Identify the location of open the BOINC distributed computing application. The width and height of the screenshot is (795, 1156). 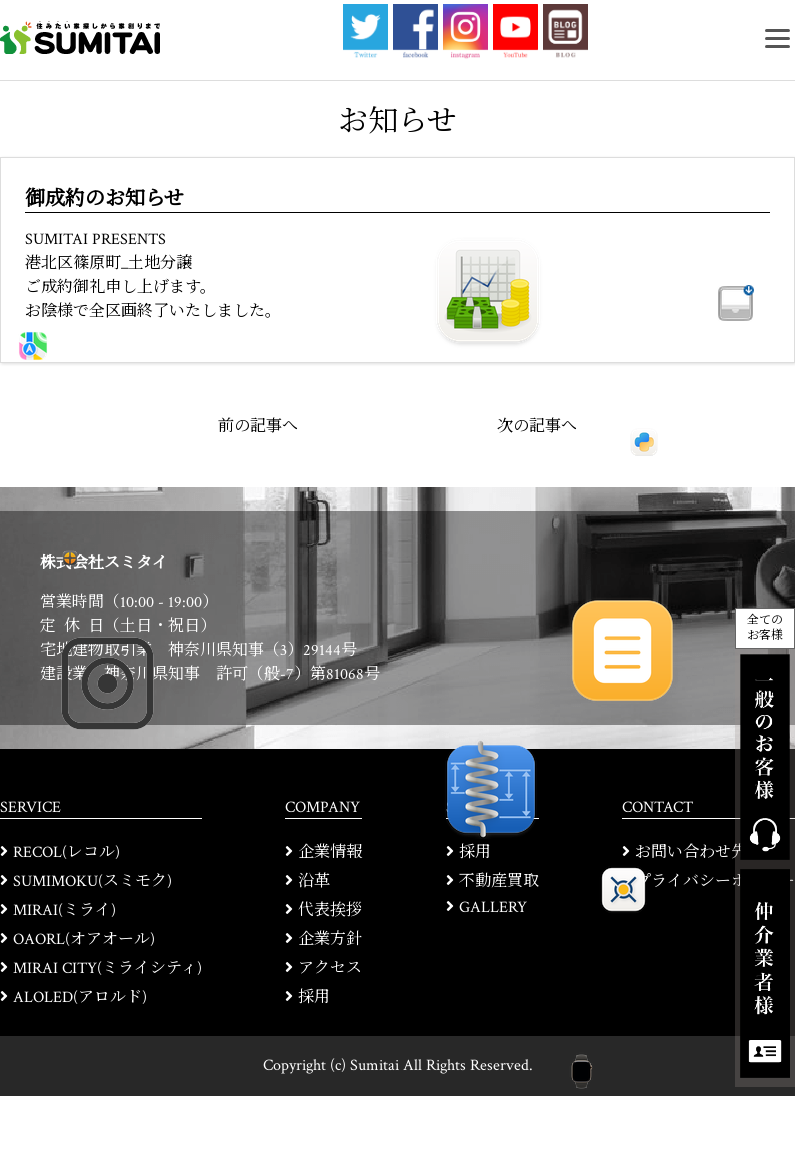
(623, 889).